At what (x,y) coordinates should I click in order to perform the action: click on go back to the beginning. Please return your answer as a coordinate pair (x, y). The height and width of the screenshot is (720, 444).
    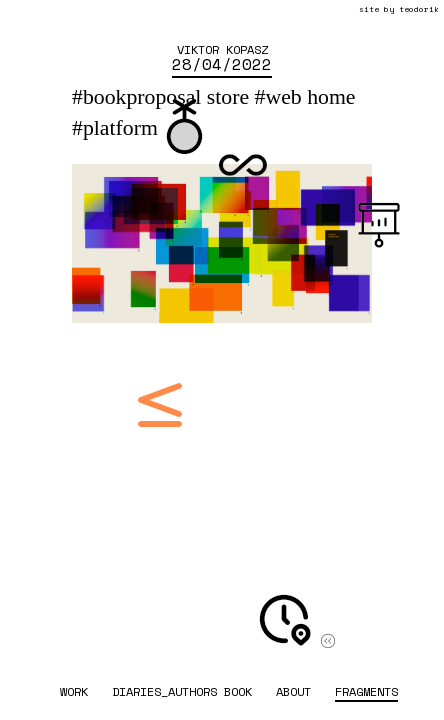
    Looking at the image, I should click on (328, 641).